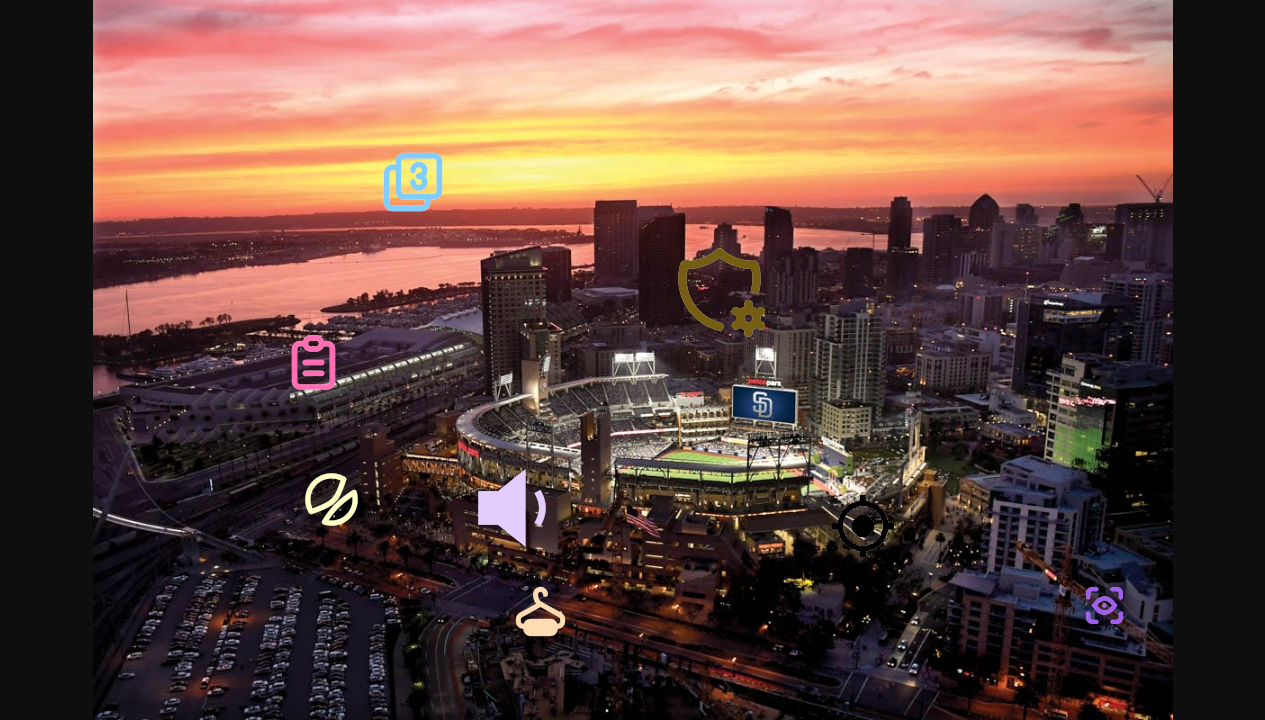 The height and width of the screenshot is (720, 1265). What do you see at coordinates (413, 182) in the screenshot?
I see `view item 3 in a series or collection` at bounding box center [413, 182].